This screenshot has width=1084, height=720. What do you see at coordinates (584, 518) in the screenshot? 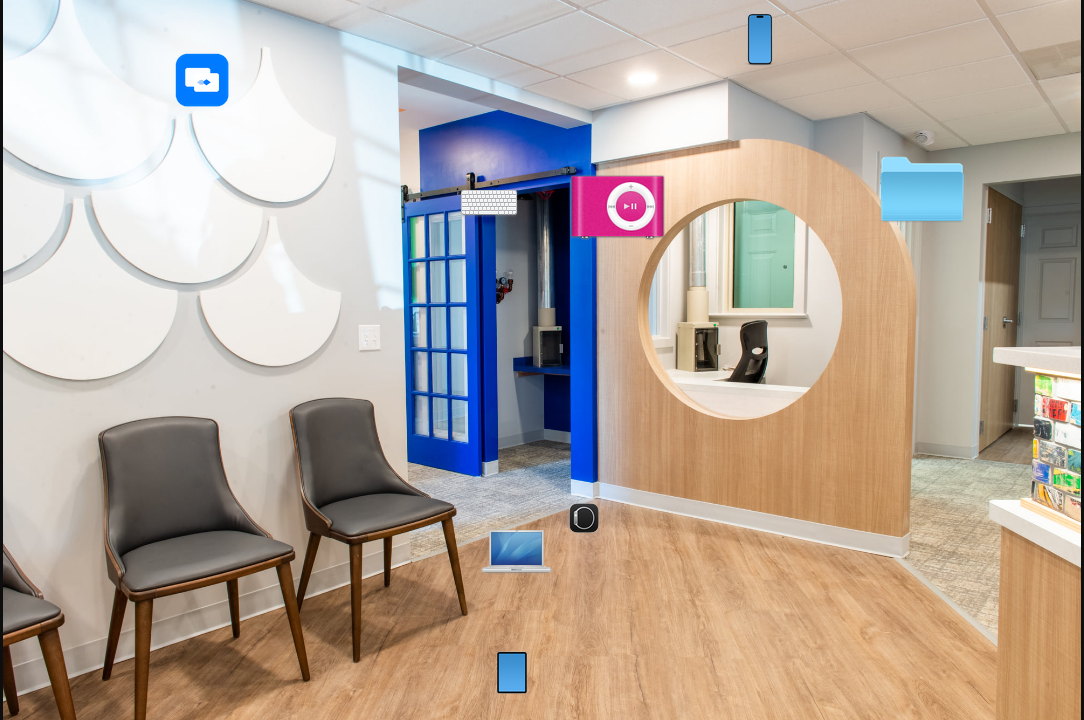
I see `open the watch app` at bounding box center [584, 518].